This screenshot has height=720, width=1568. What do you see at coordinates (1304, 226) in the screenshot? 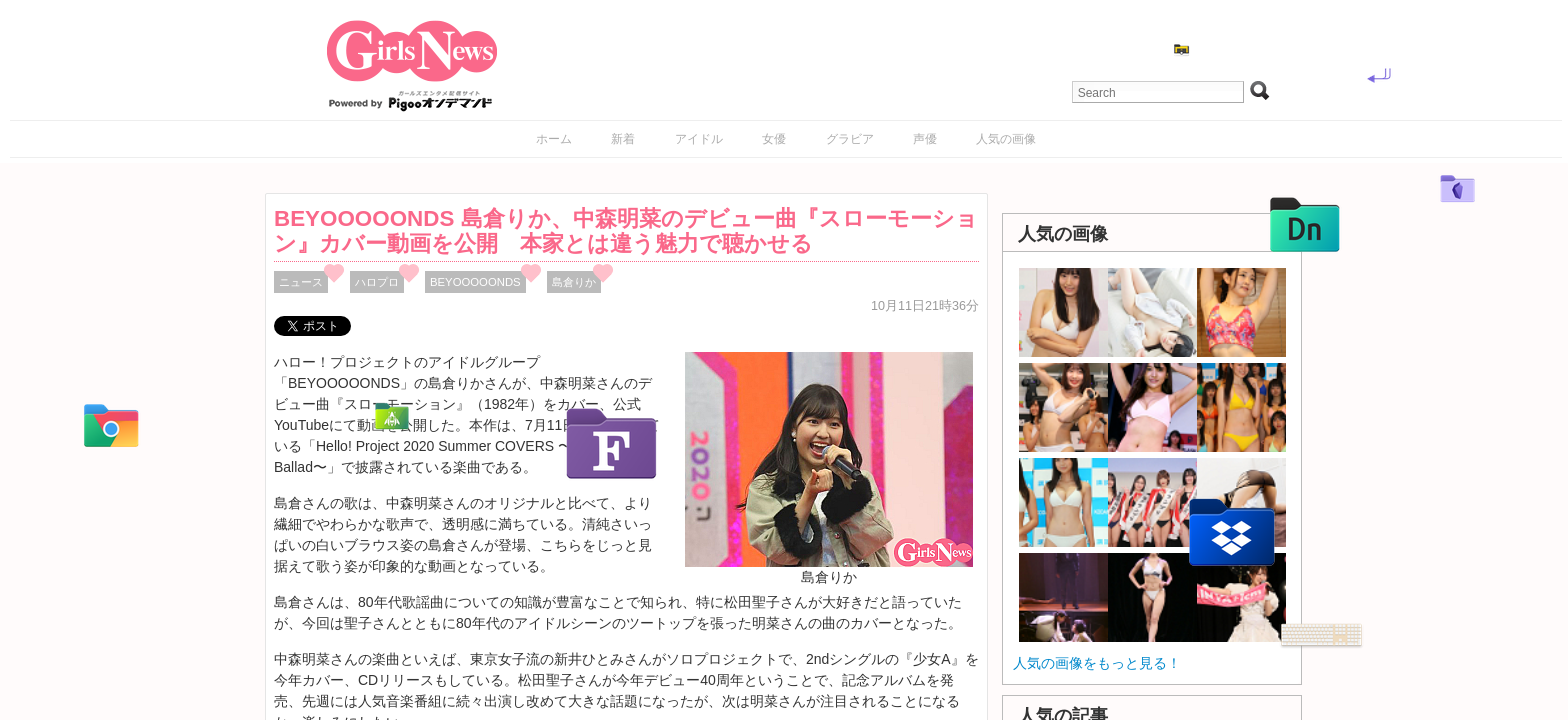
I see `open adobe dimension project files folder` at bounding box center [1304, 226].